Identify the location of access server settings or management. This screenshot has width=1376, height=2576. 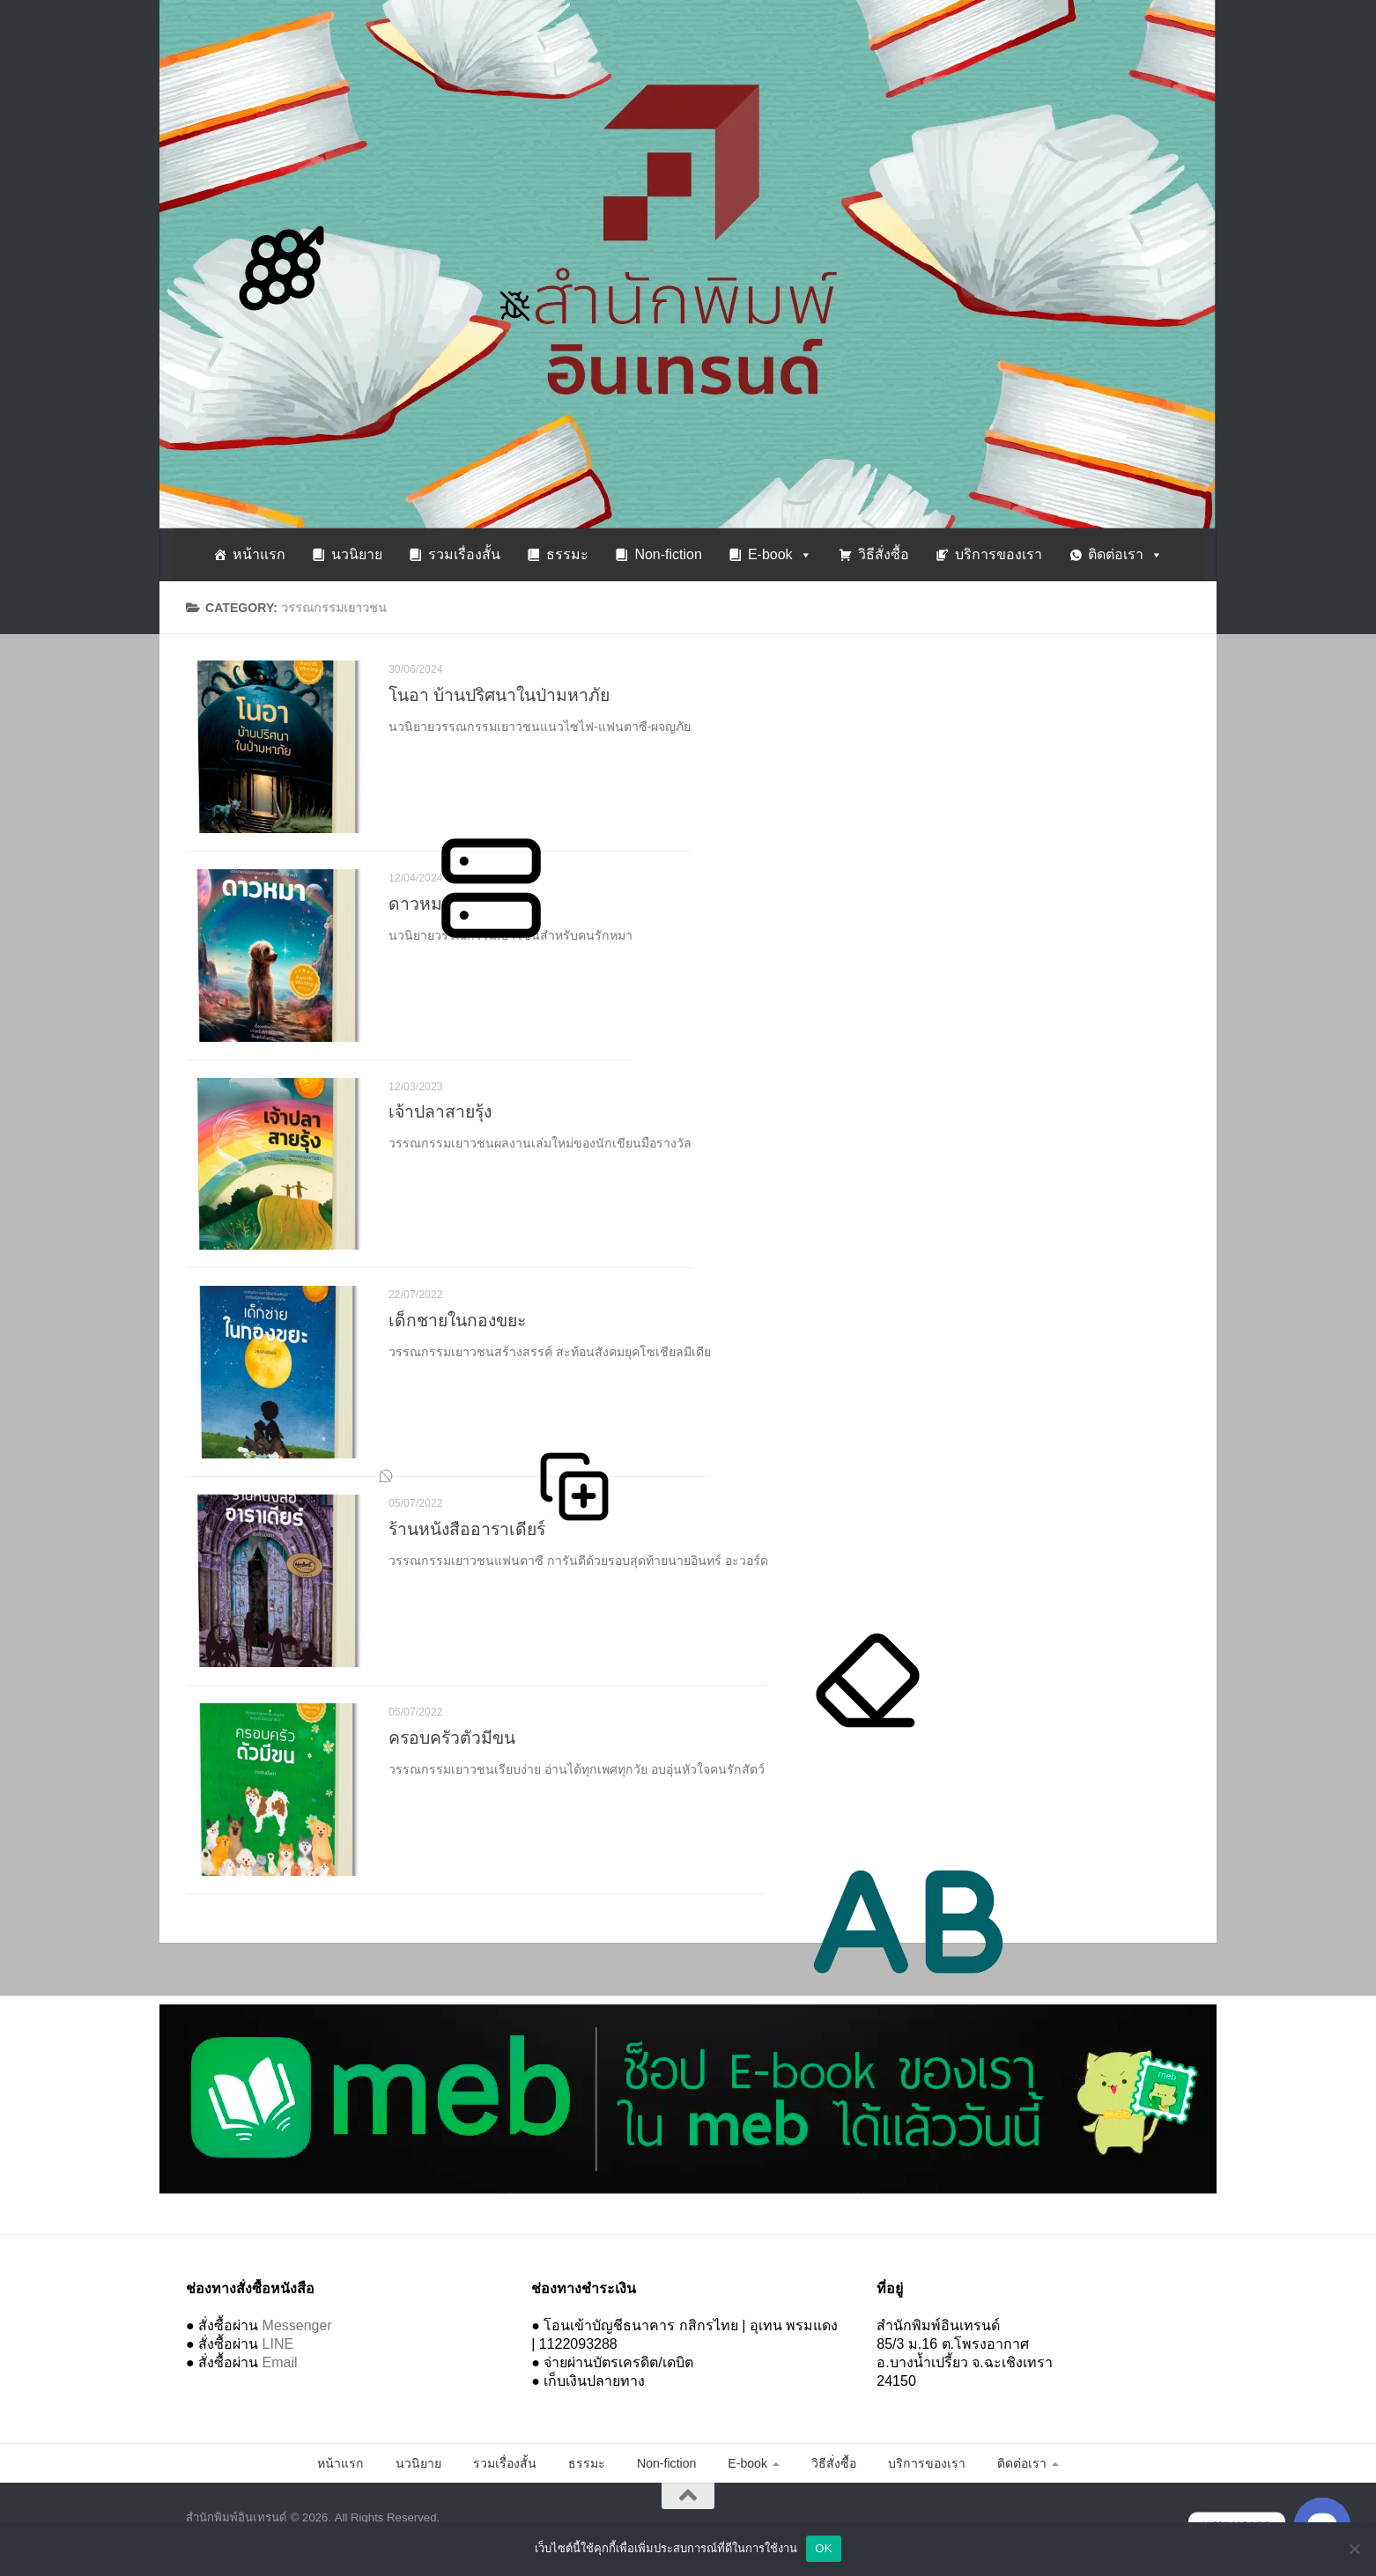
(491, 888).